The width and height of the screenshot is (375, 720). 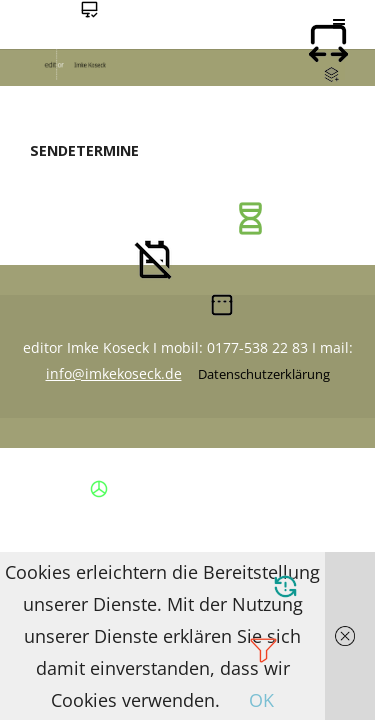 What do you see at coordinates (250, 218) in the screenshot?
I see `indicates loading or processing in progress` at bounding box center [250, 218].